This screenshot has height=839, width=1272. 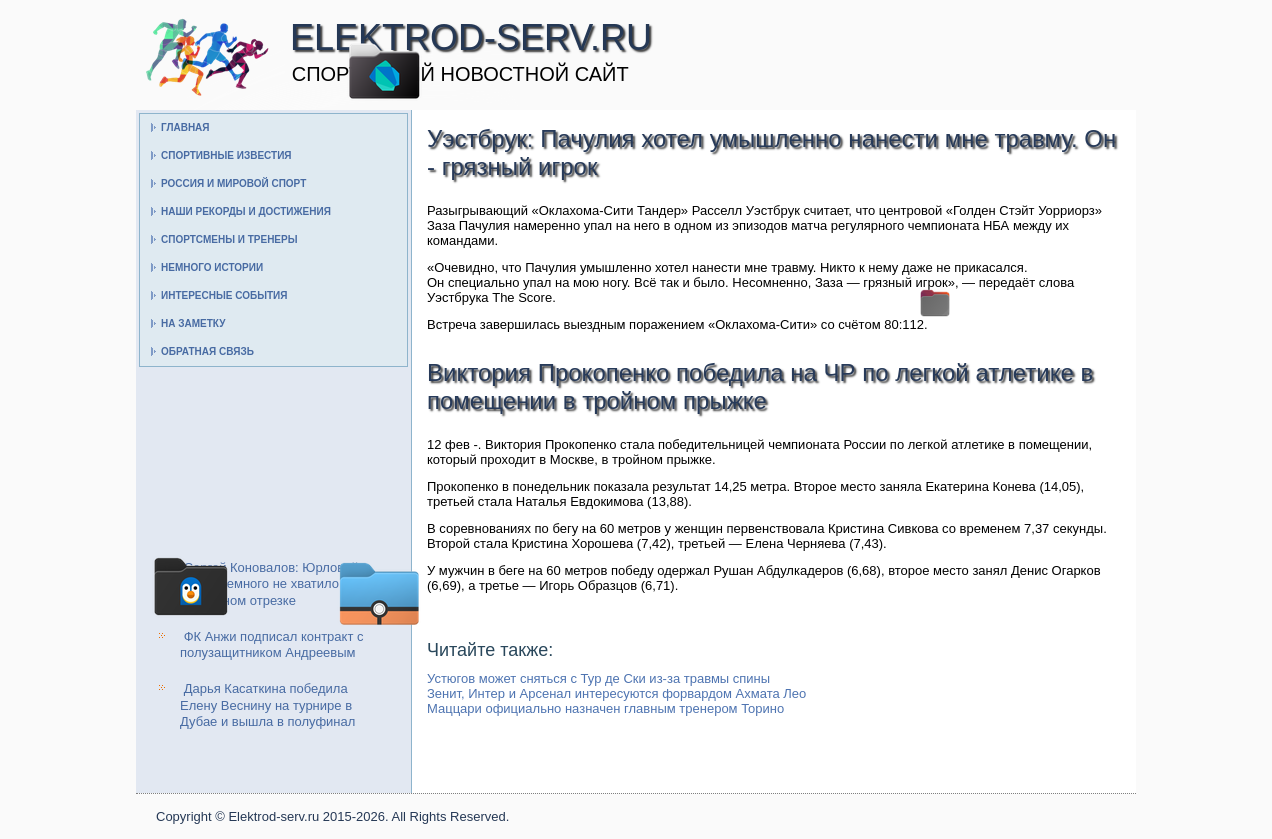 I want to click on open file folder, so click(x=935, y=303).